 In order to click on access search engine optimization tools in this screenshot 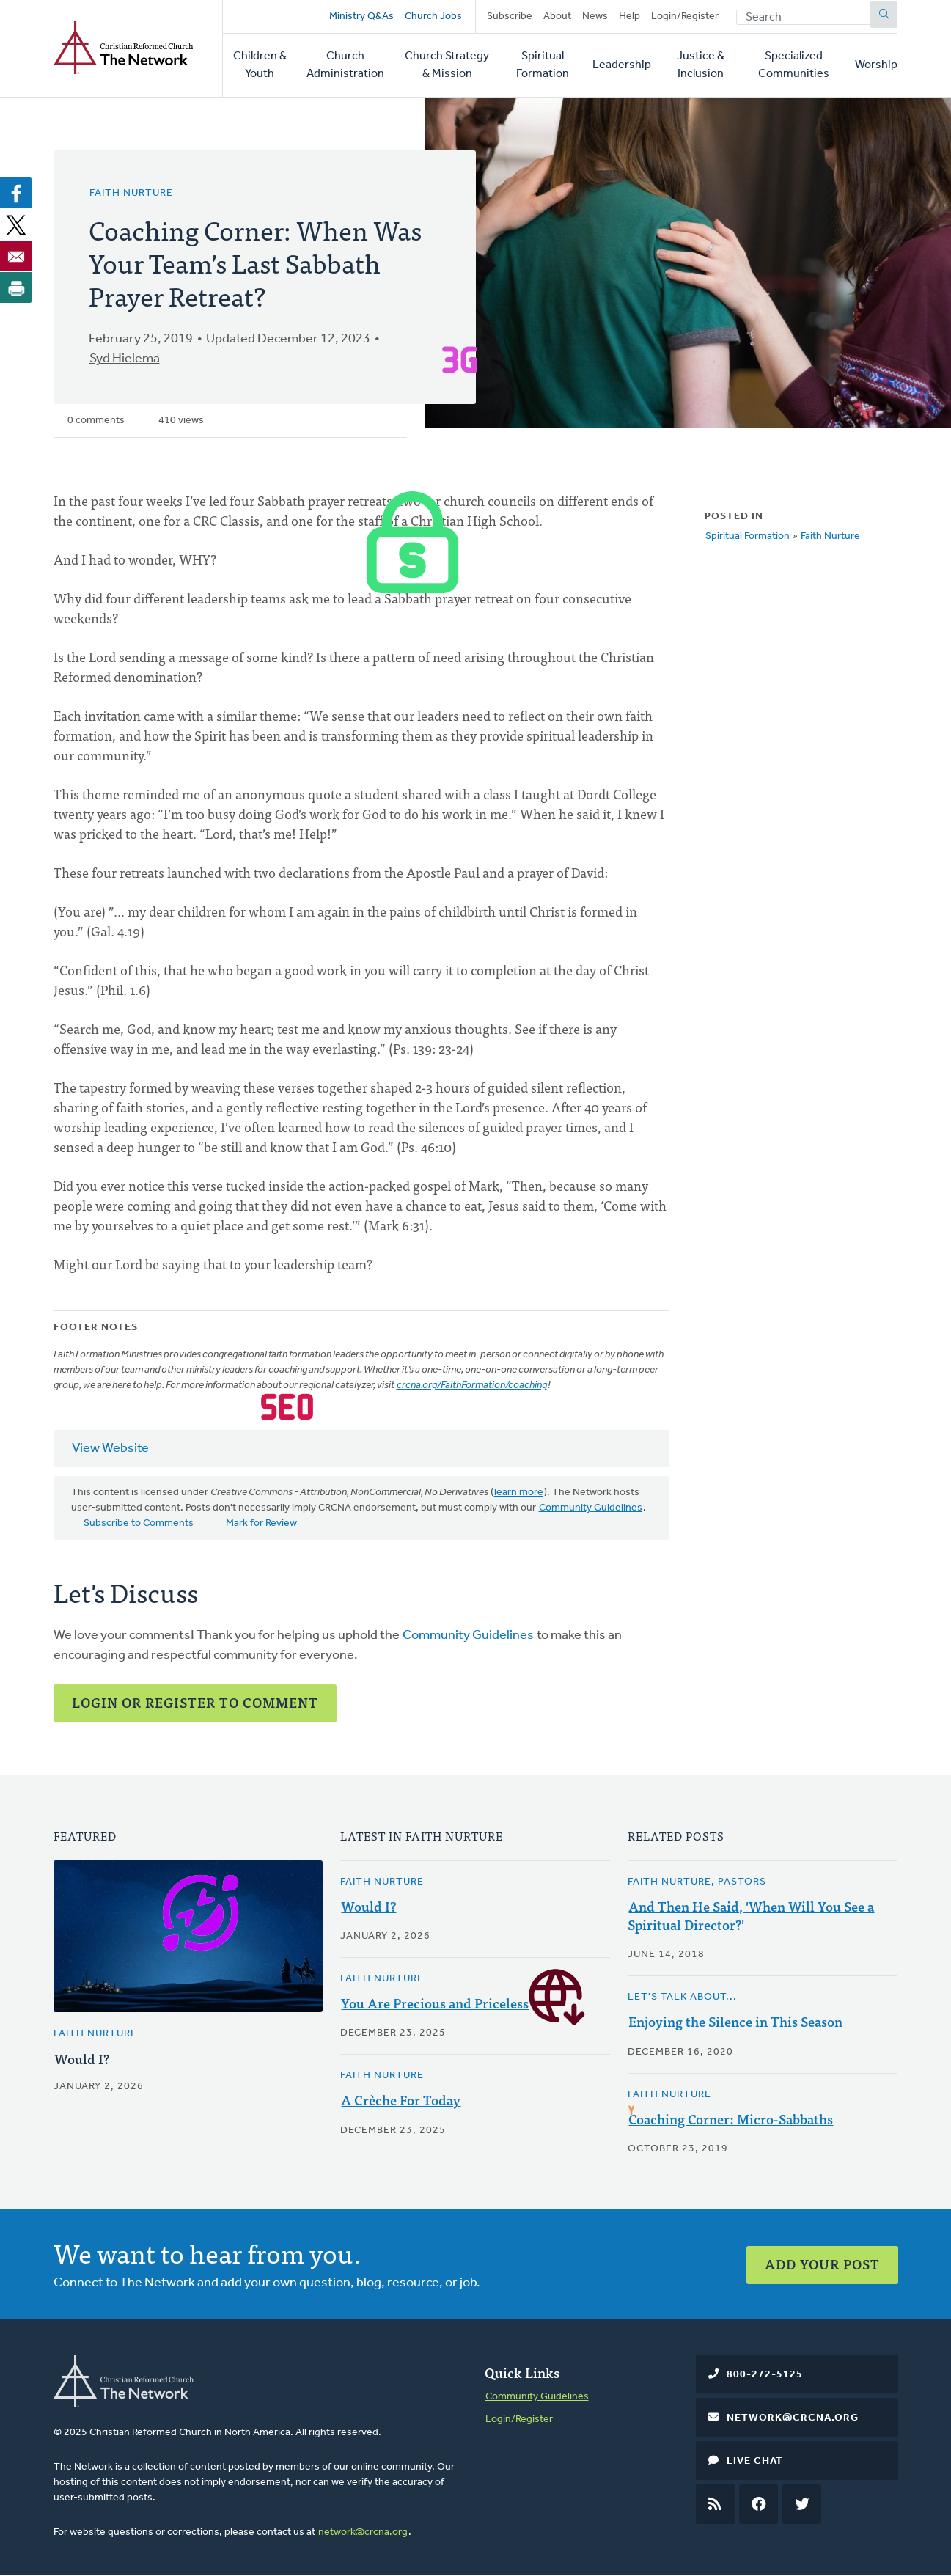, I will do `click(287, 1406)`.